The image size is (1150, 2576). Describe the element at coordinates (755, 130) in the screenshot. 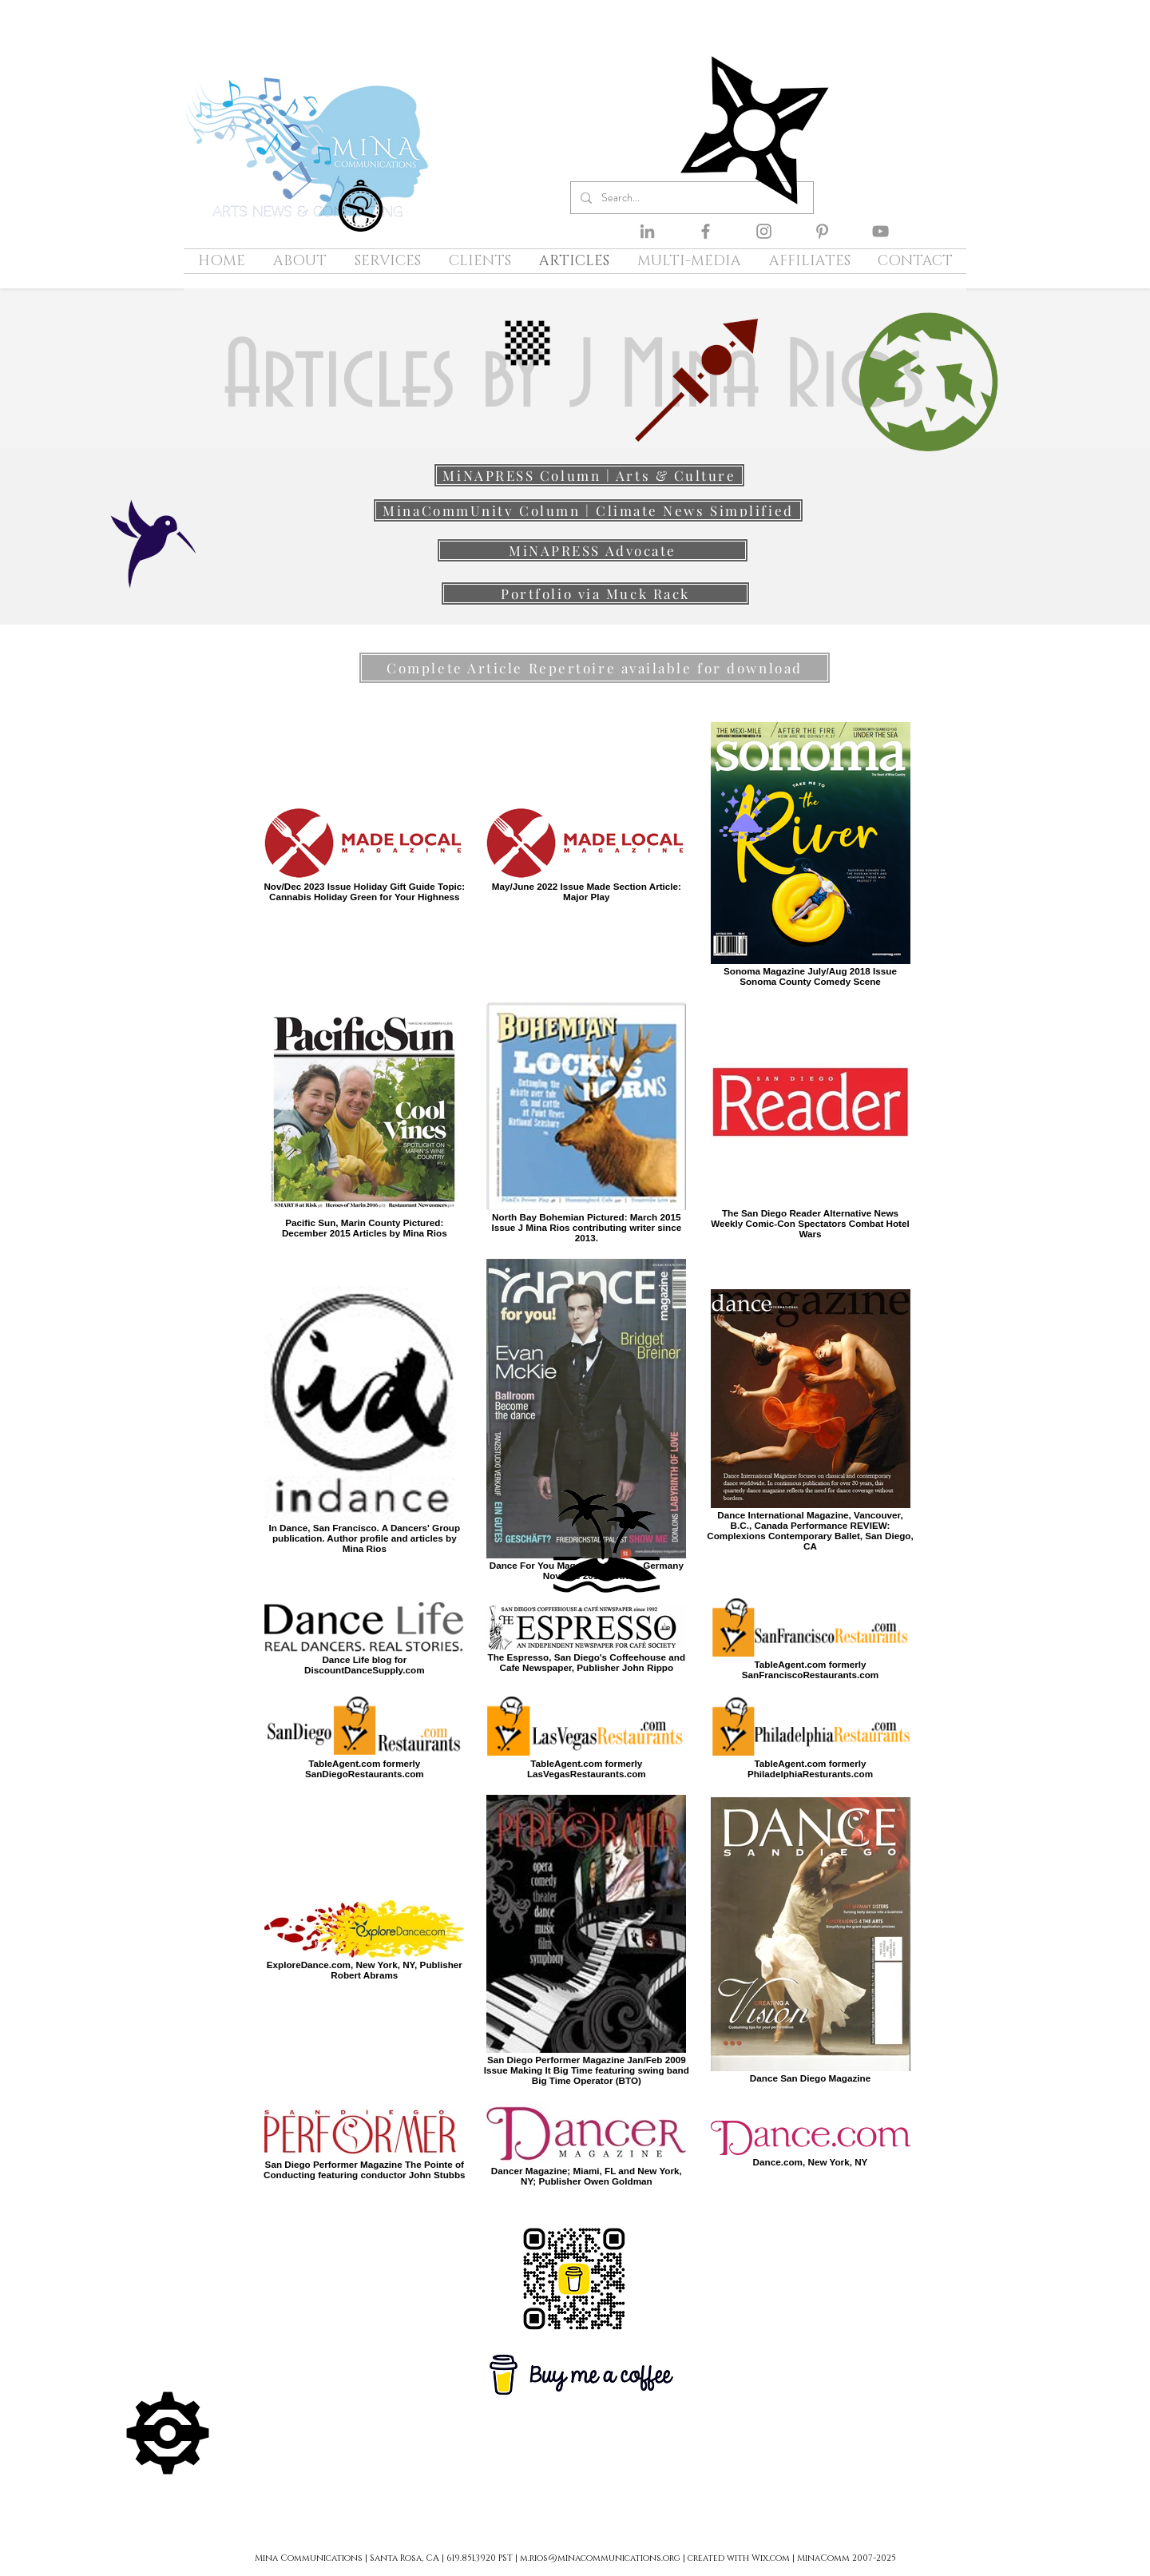

I see `a ninja or stealth-themed game element` at that location.